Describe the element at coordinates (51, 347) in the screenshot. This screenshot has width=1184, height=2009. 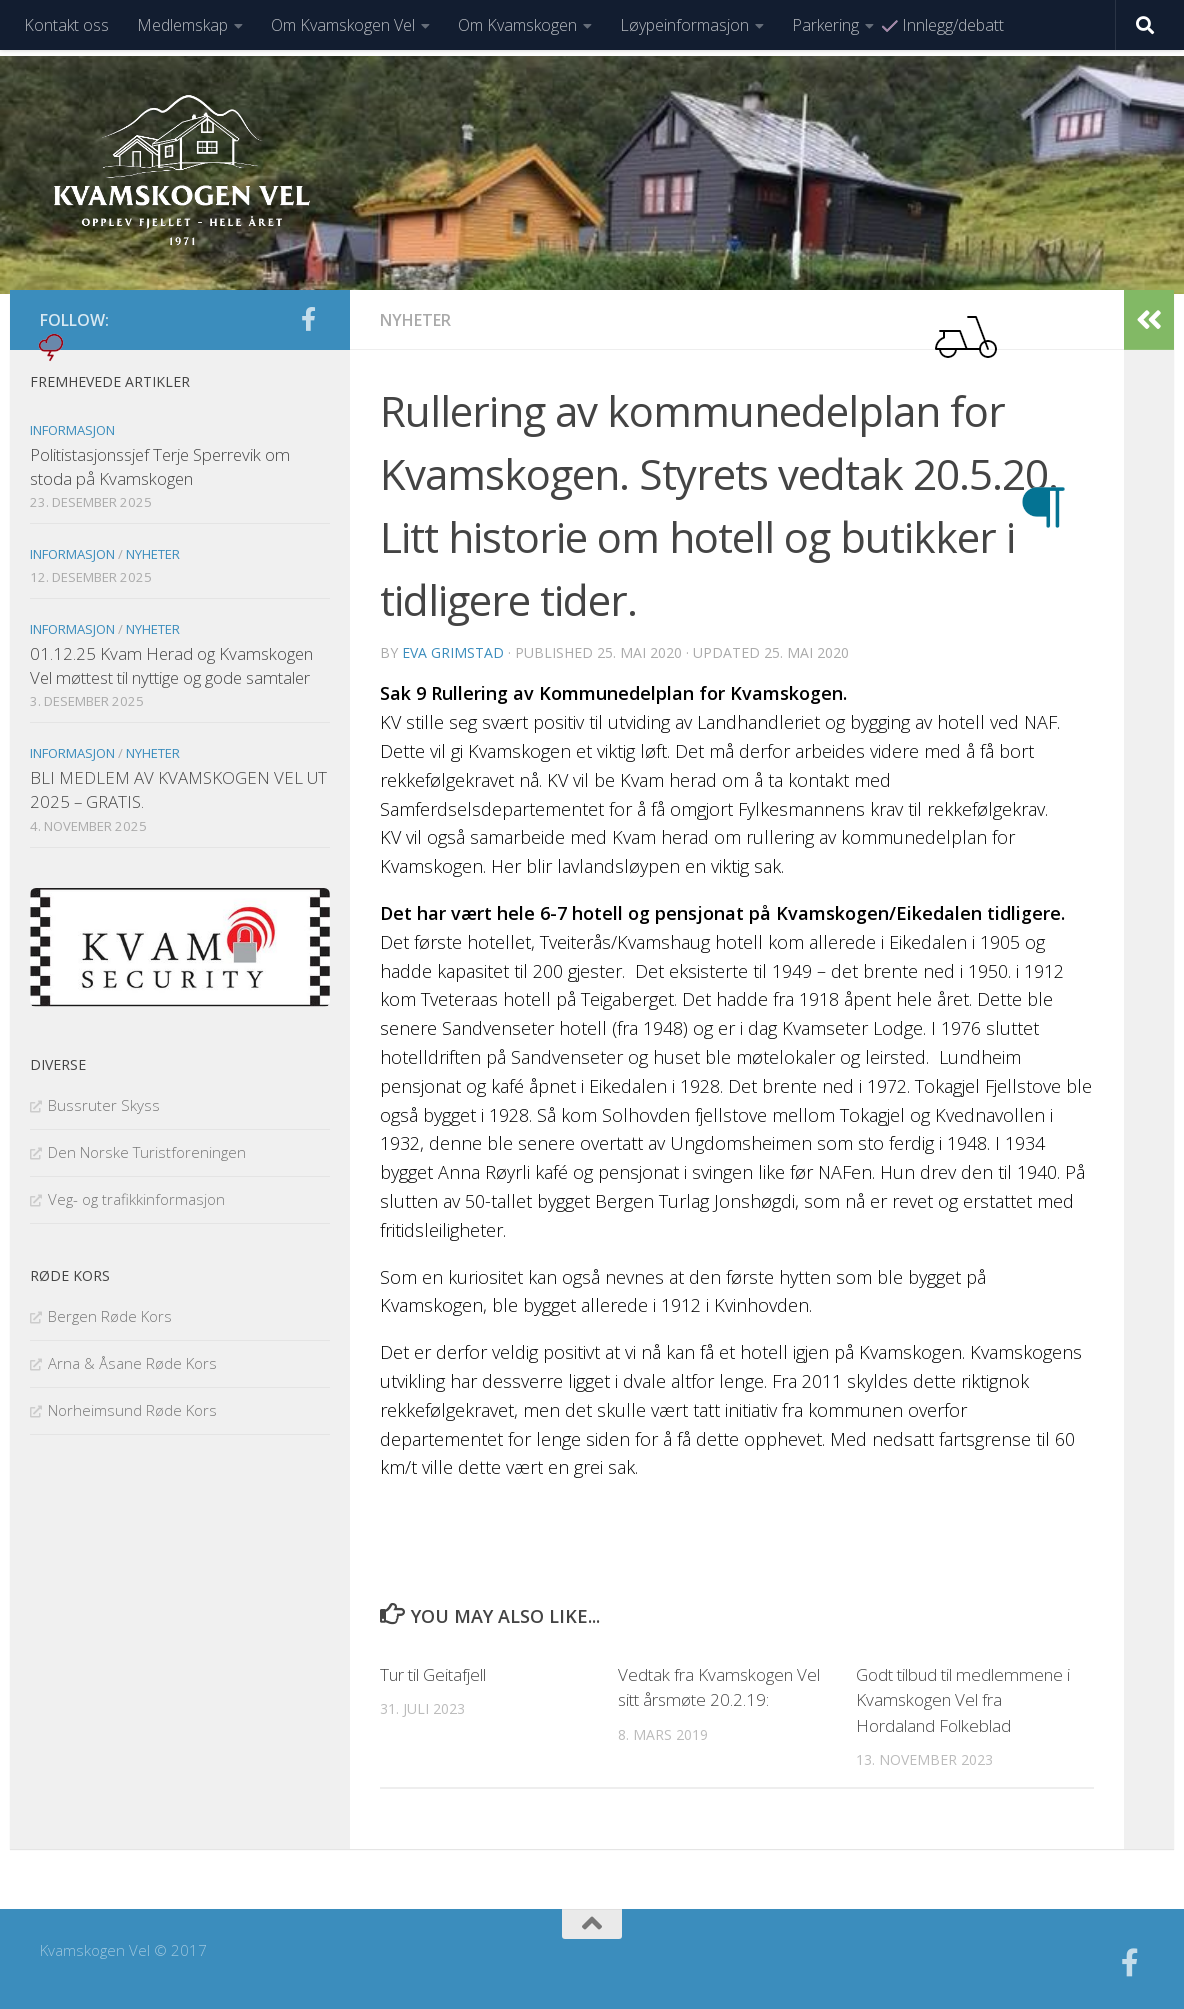
I see `indicates thunderstorm or severe weather conditions` at that location.